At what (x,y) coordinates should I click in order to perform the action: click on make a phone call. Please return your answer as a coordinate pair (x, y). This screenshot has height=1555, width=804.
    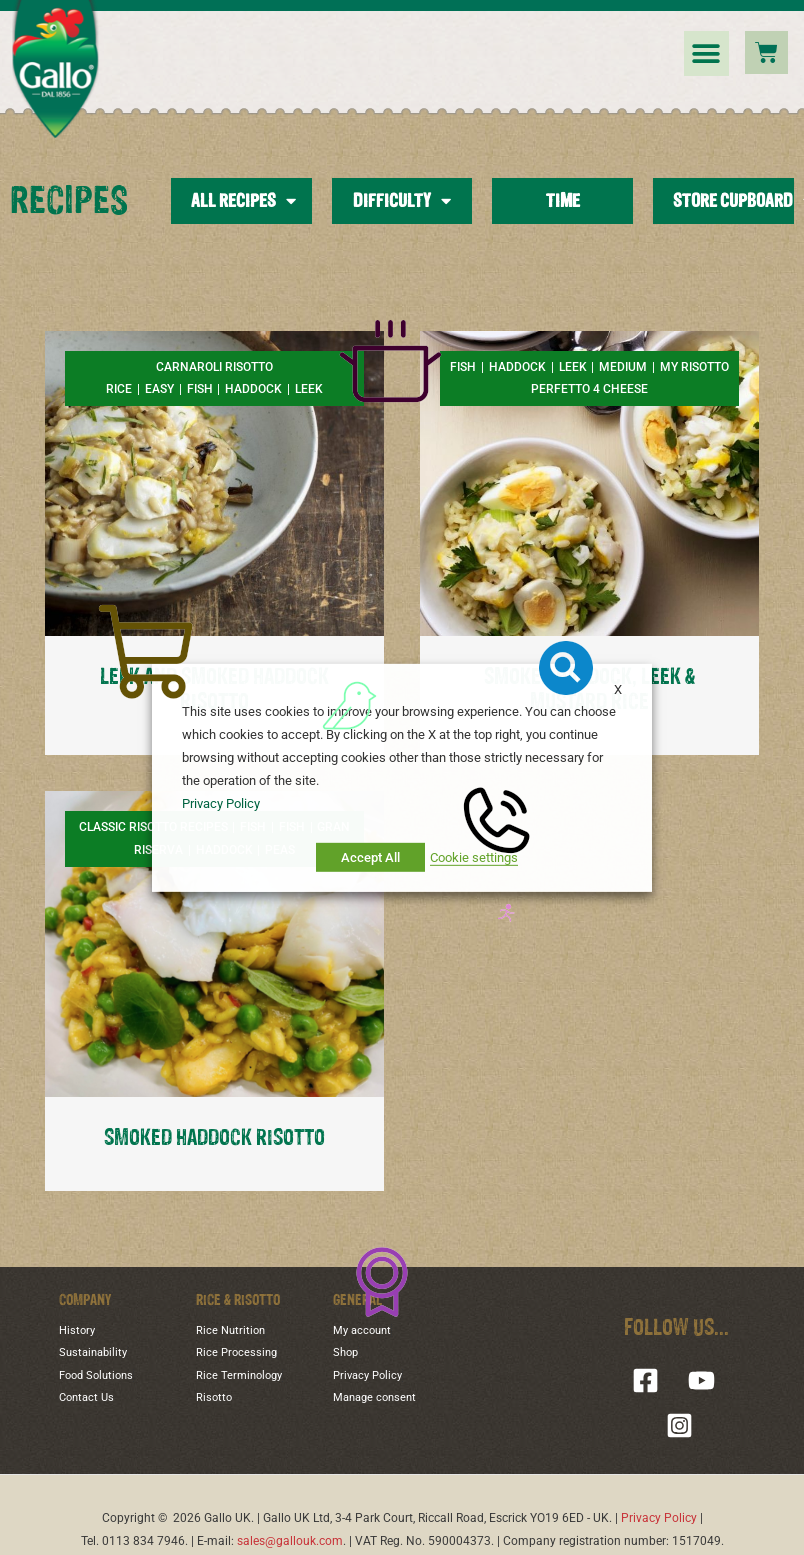
    Looking at the image, I should click on (498, 819).